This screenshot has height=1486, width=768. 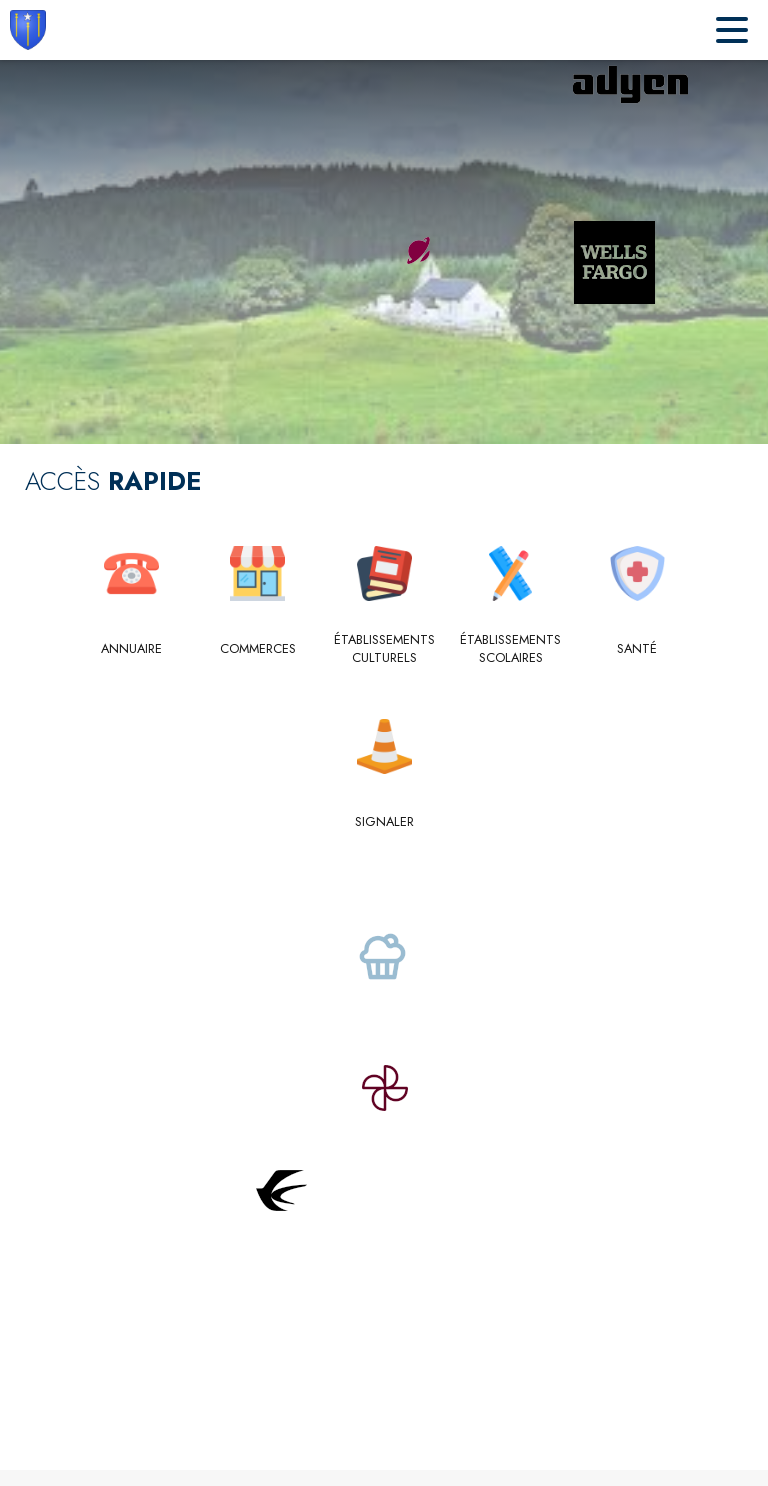 What do you see at coordinates (385, 1088) in the screenshot?
I see `open google photos app` at bounding box center [385, 1088].